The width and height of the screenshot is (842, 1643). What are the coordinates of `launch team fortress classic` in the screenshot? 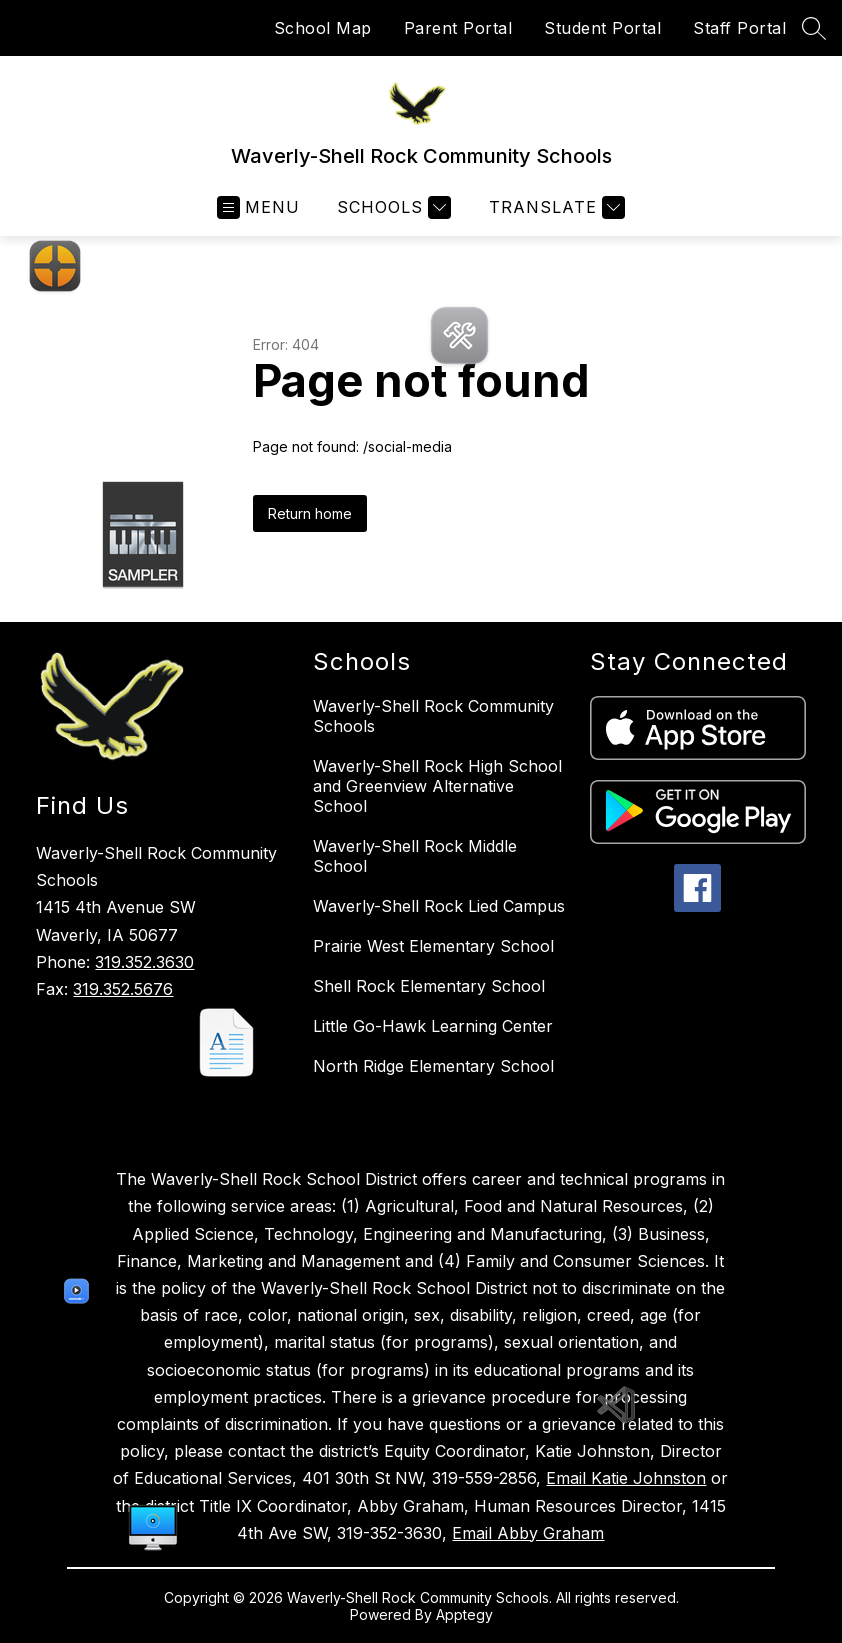 It's located at (55, 266).